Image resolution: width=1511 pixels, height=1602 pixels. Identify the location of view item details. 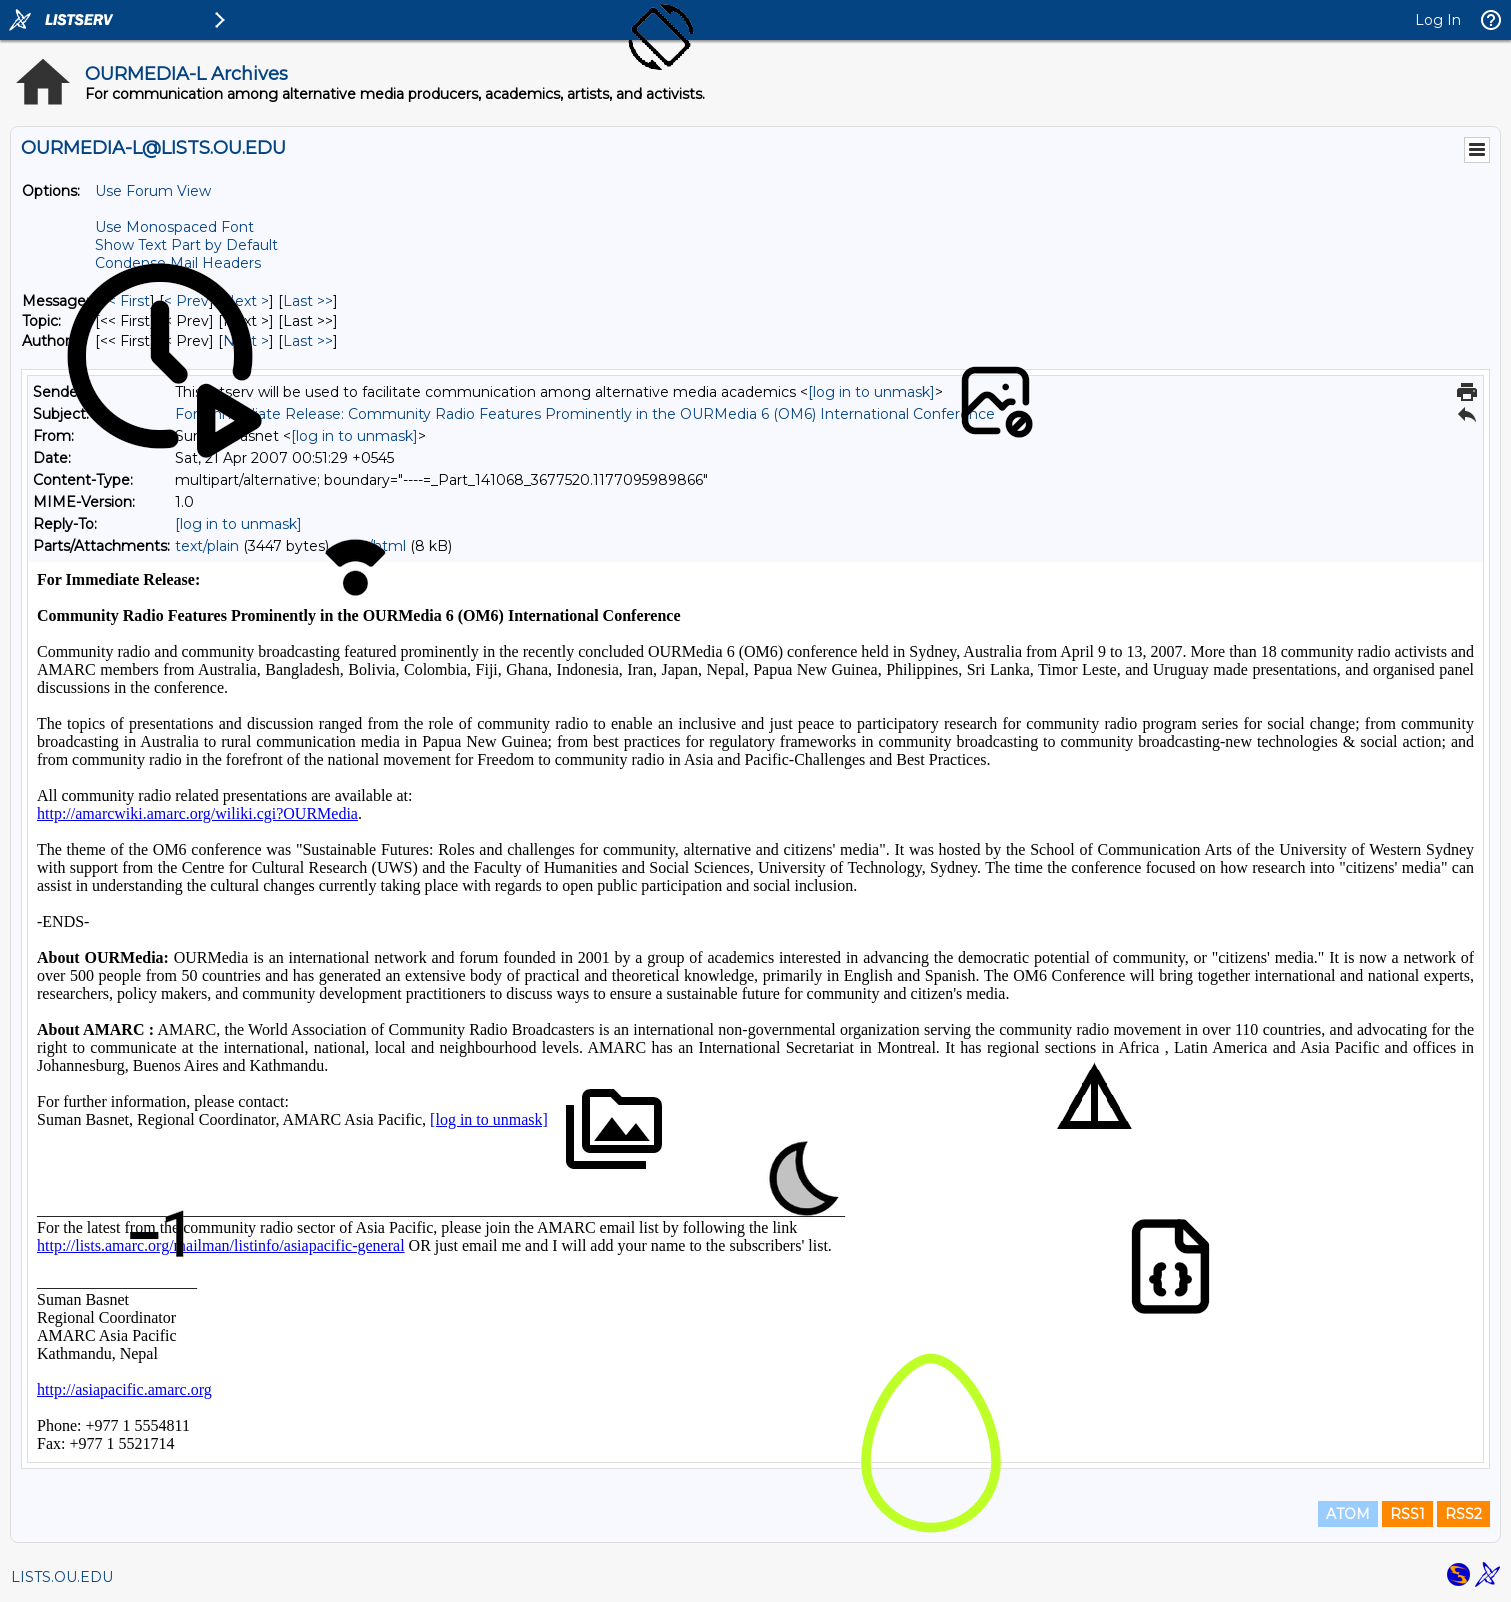
(1094, 1095).